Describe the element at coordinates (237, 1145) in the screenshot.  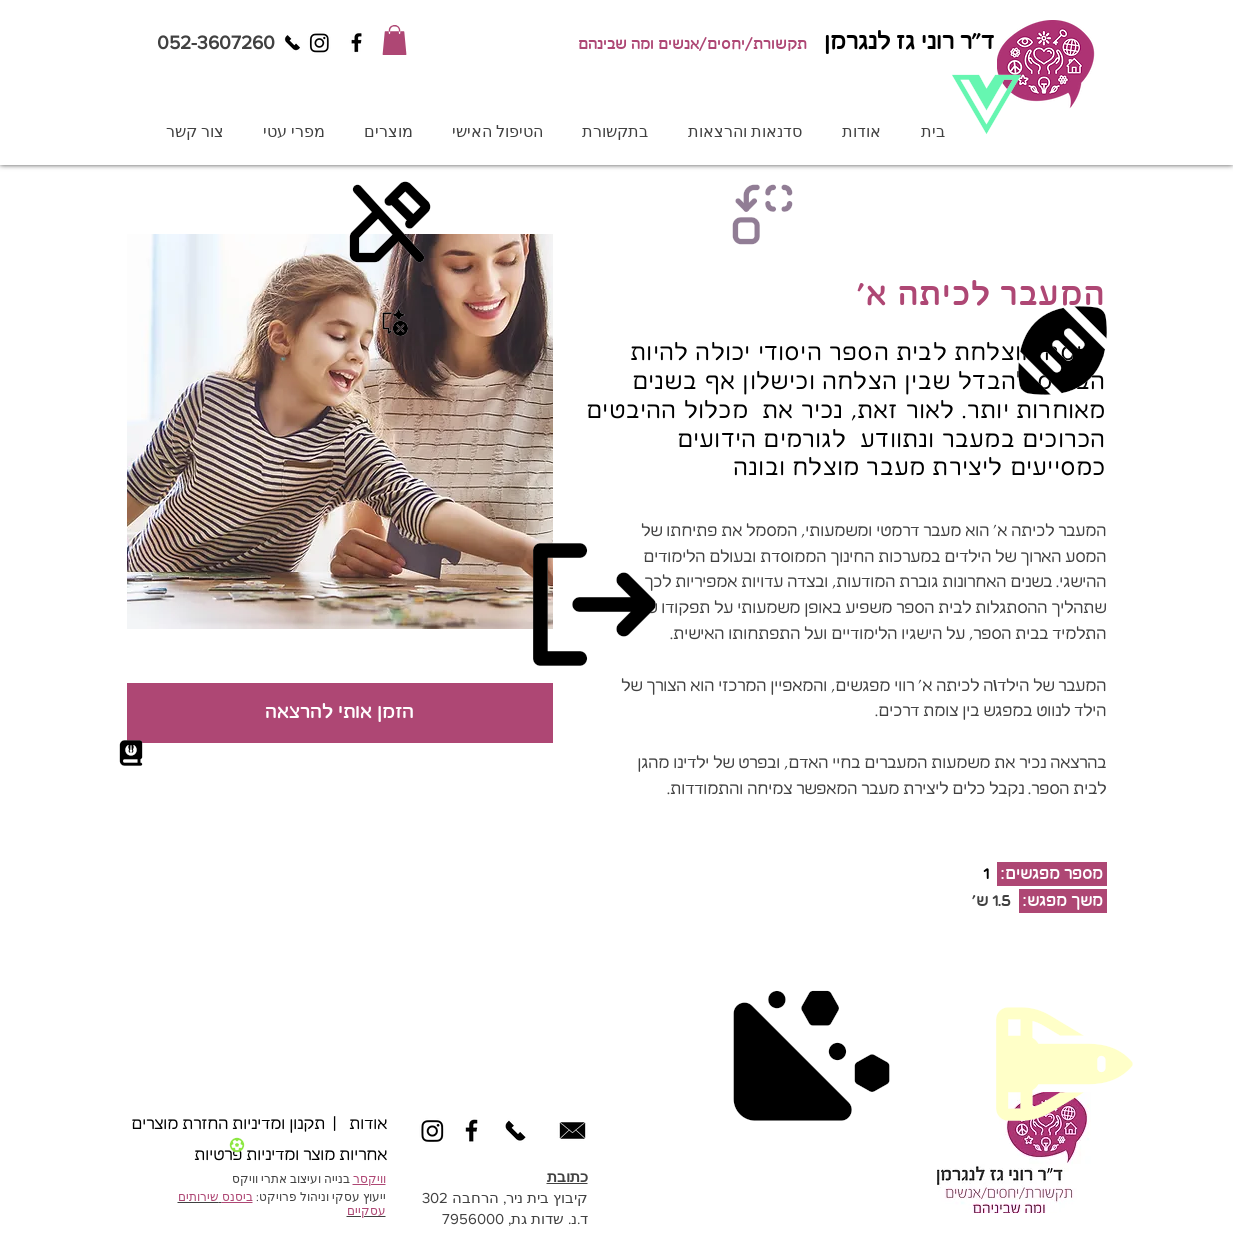
I see `access sports or soccer-related content` at that location.